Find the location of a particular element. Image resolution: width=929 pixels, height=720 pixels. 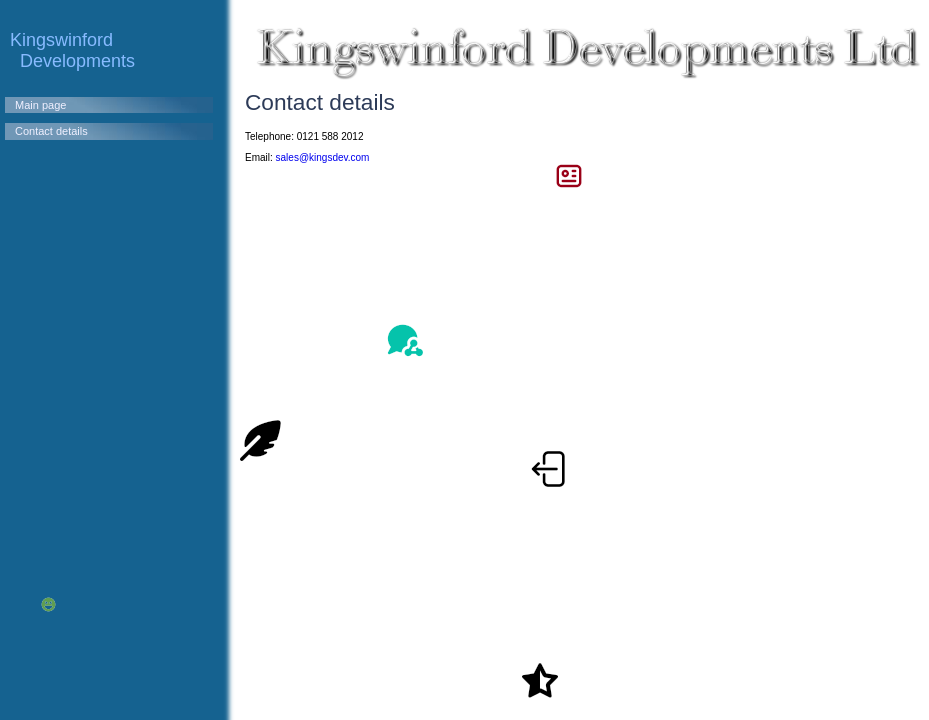

compose a new message or note is located at coordinates (260, 441).